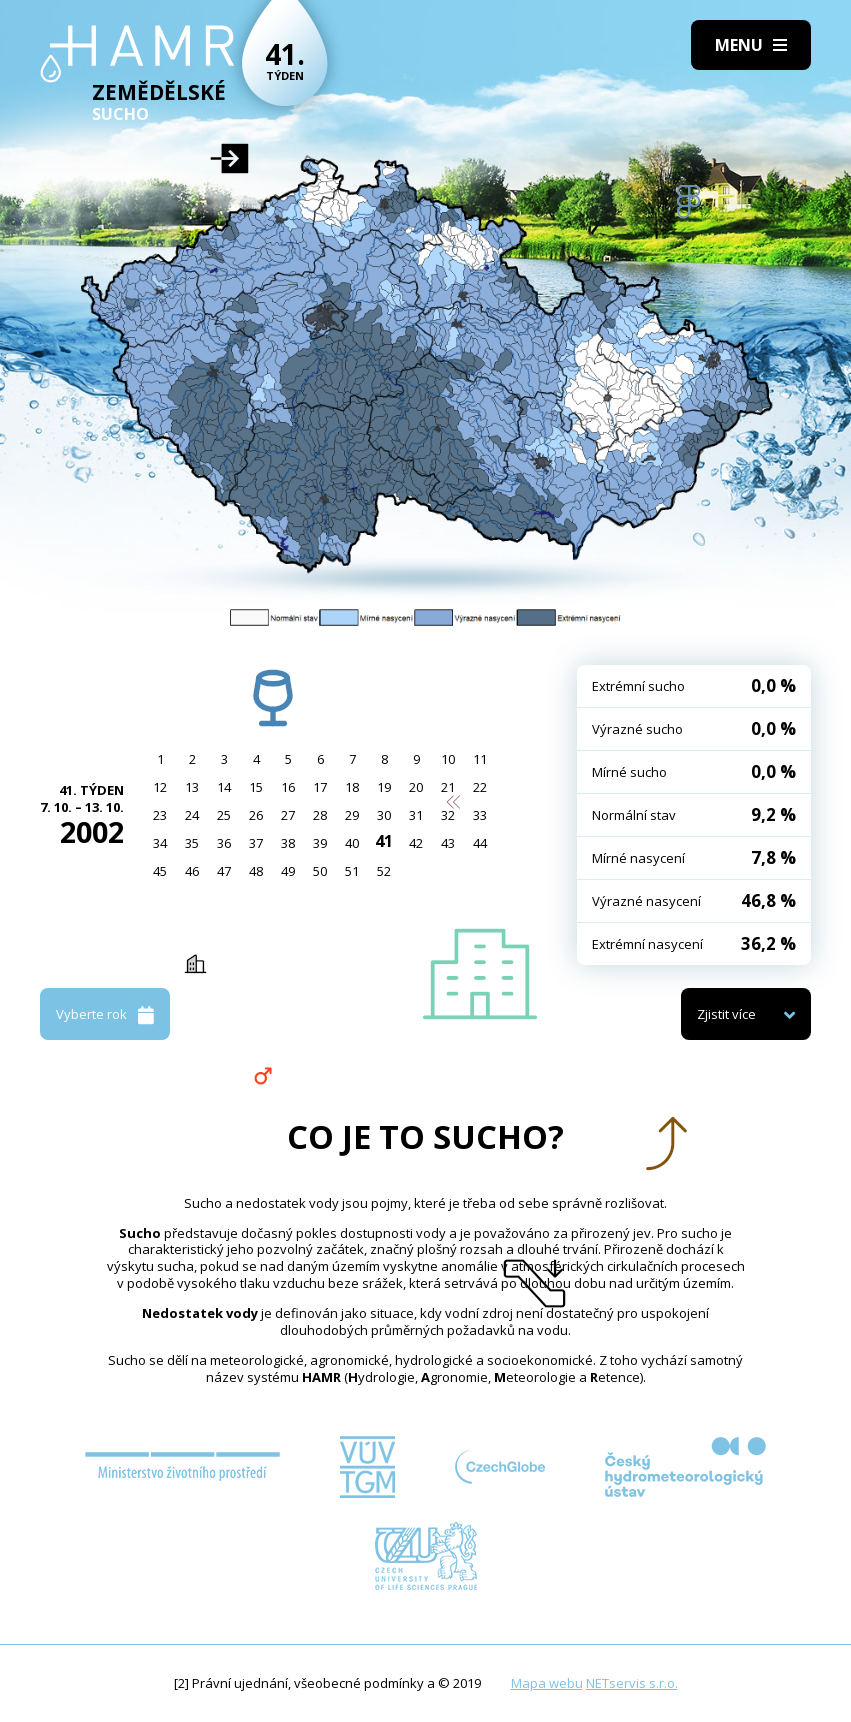 This screenshot has width=851, height=1722. I want to click on open Figma design file, so click(688, 201).